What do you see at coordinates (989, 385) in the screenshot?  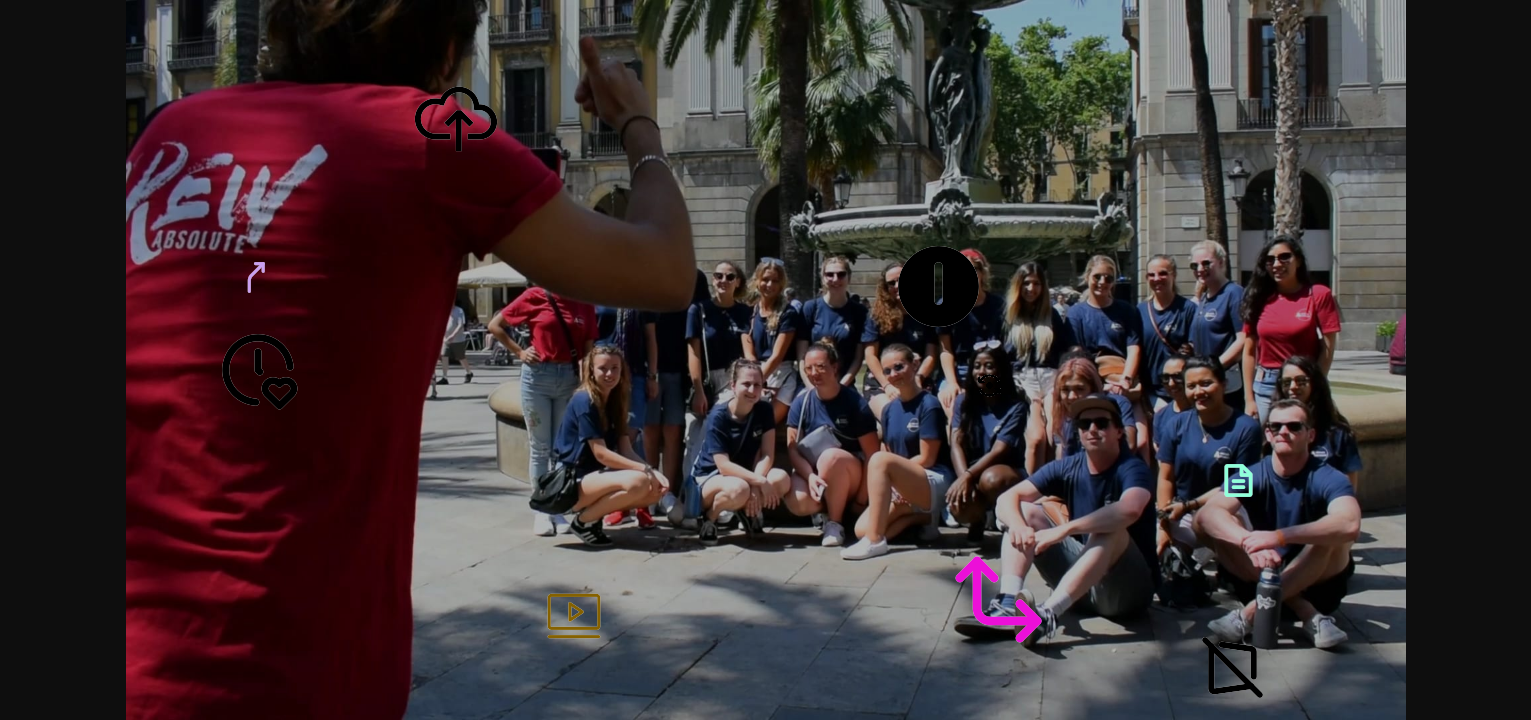 I see `switch between front and rear camera` at bounding box center [989, 385].